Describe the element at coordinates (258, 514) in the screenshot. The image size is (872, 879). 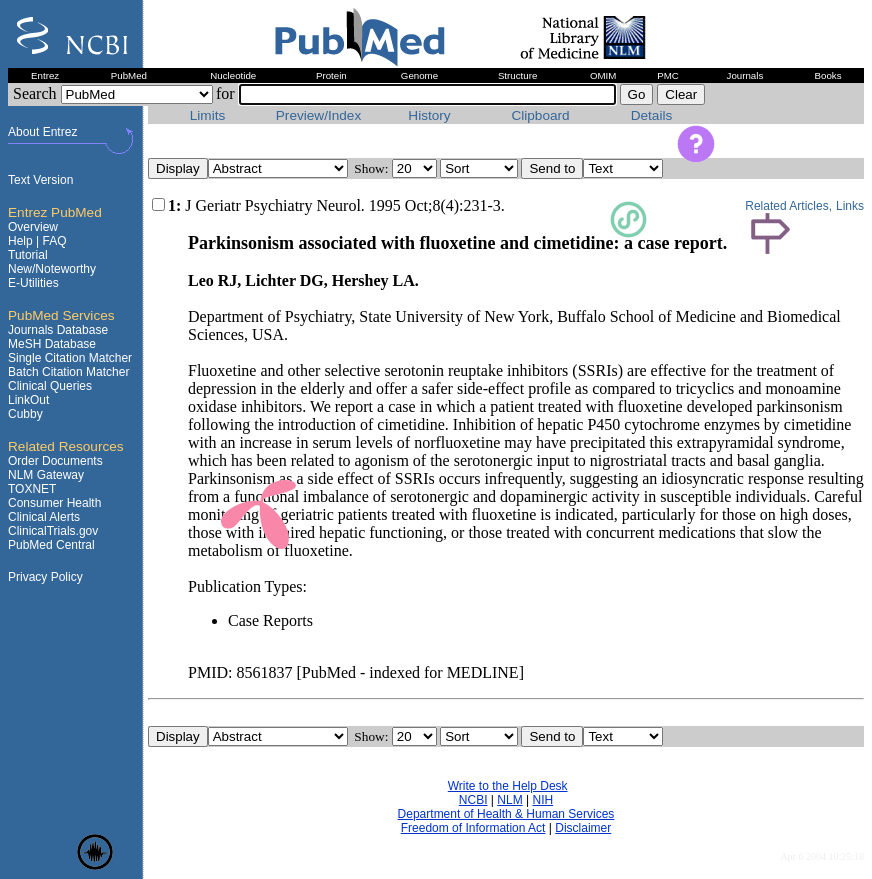
I see `telenor telecommunications company logo` at that location.